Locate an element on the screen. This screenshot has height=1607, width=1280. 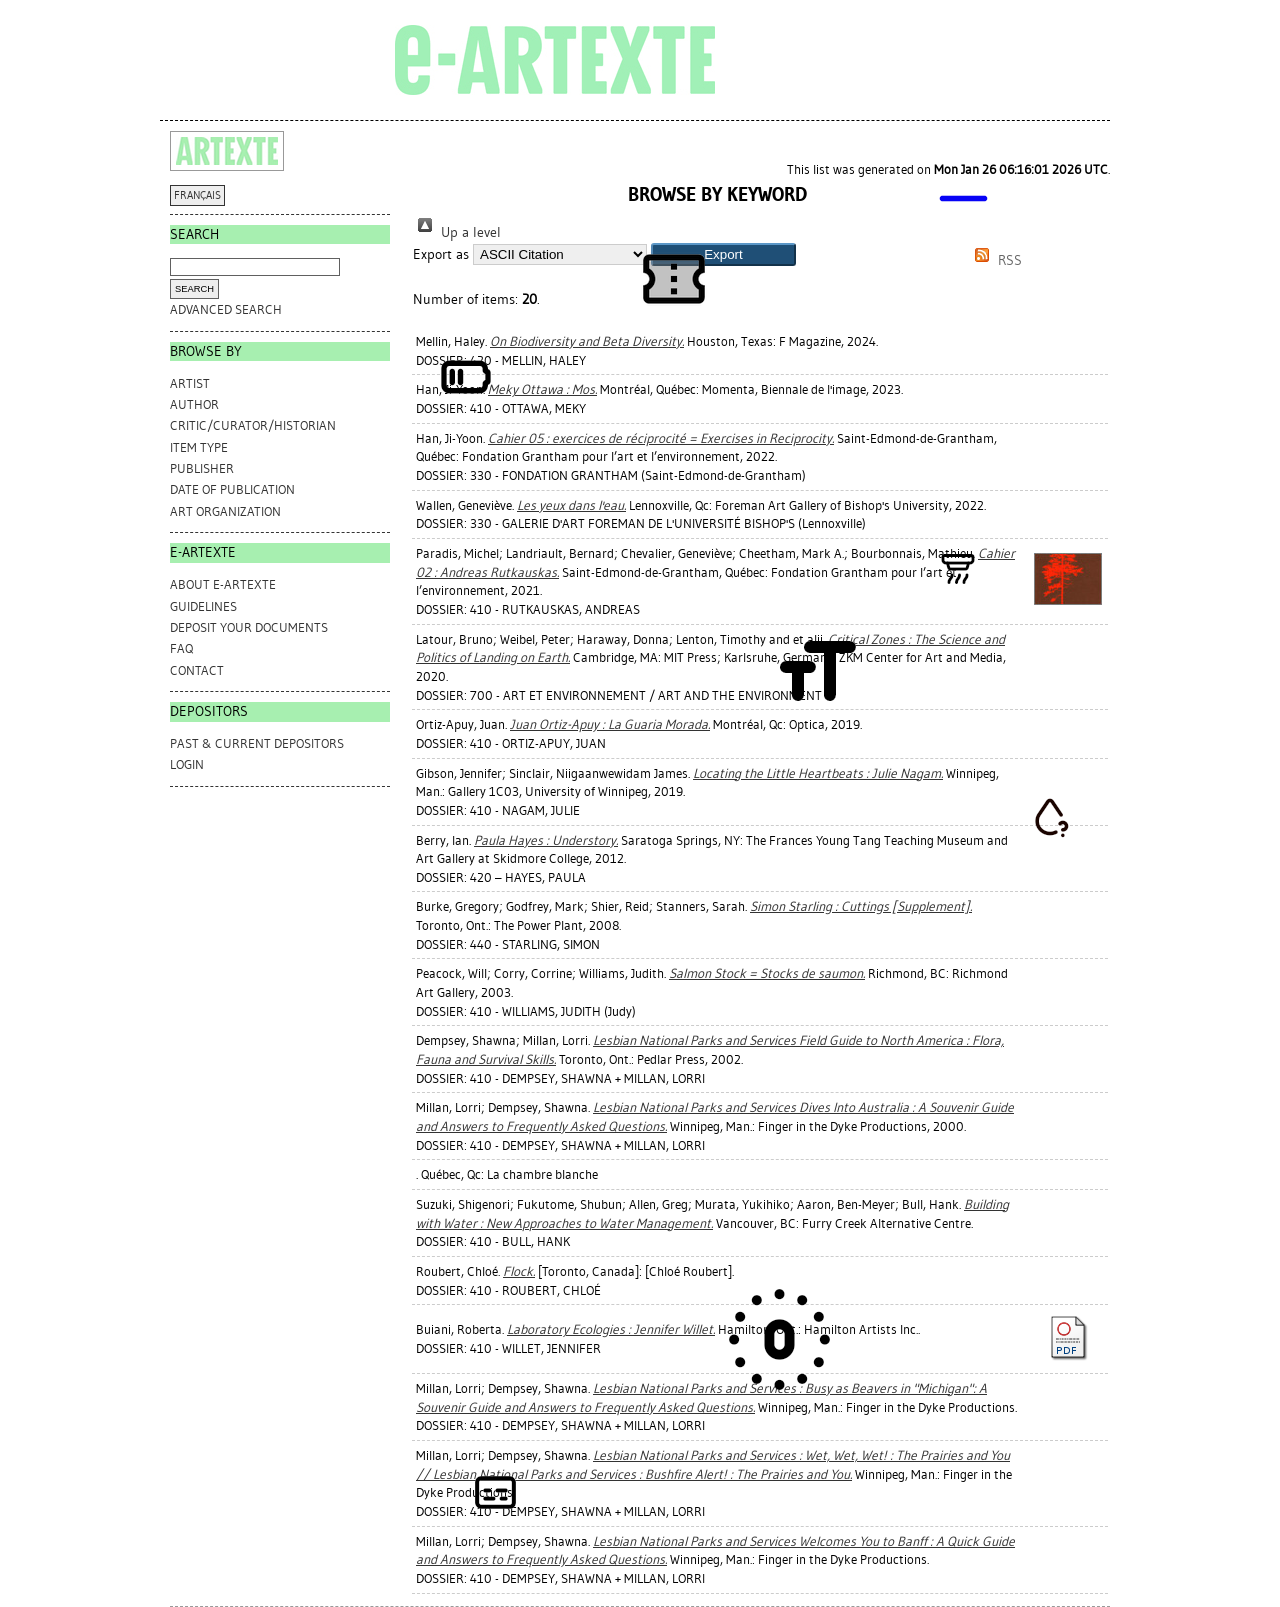
adjust text size settings is located at coordinates (816, 673).